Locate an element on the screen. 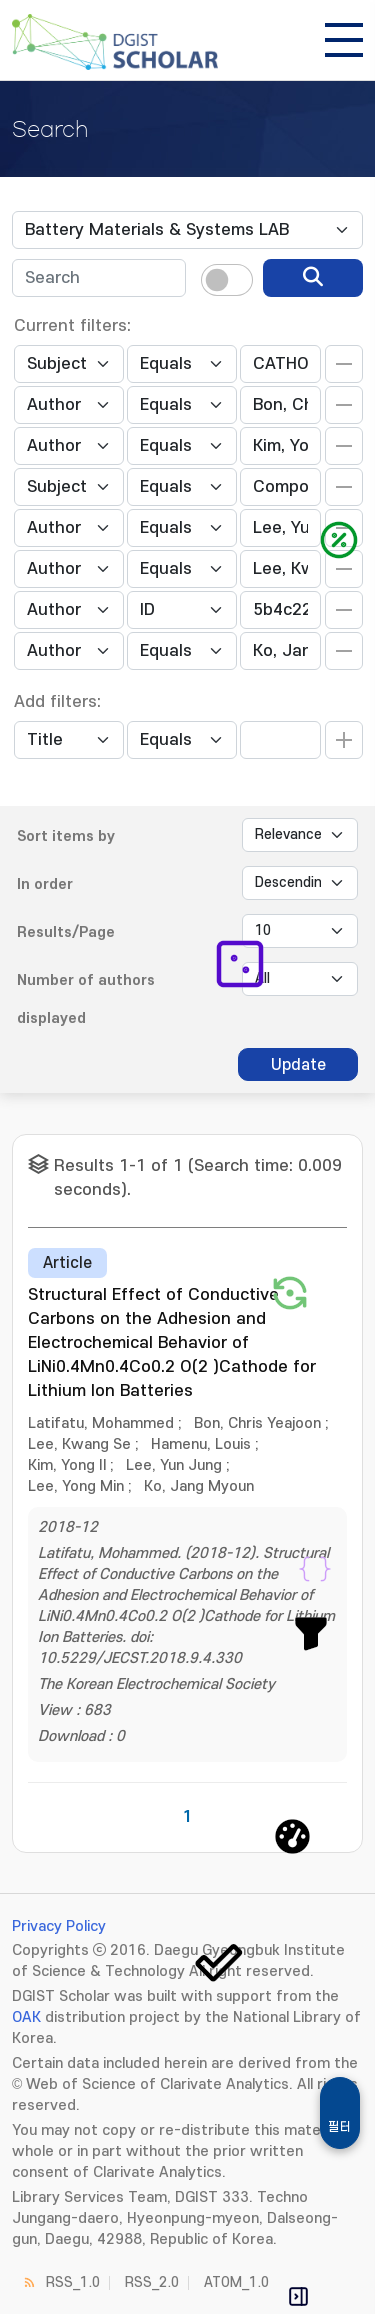 The image size is (375, 2314). refresh or sync data is located at coordinates (290, 1293).